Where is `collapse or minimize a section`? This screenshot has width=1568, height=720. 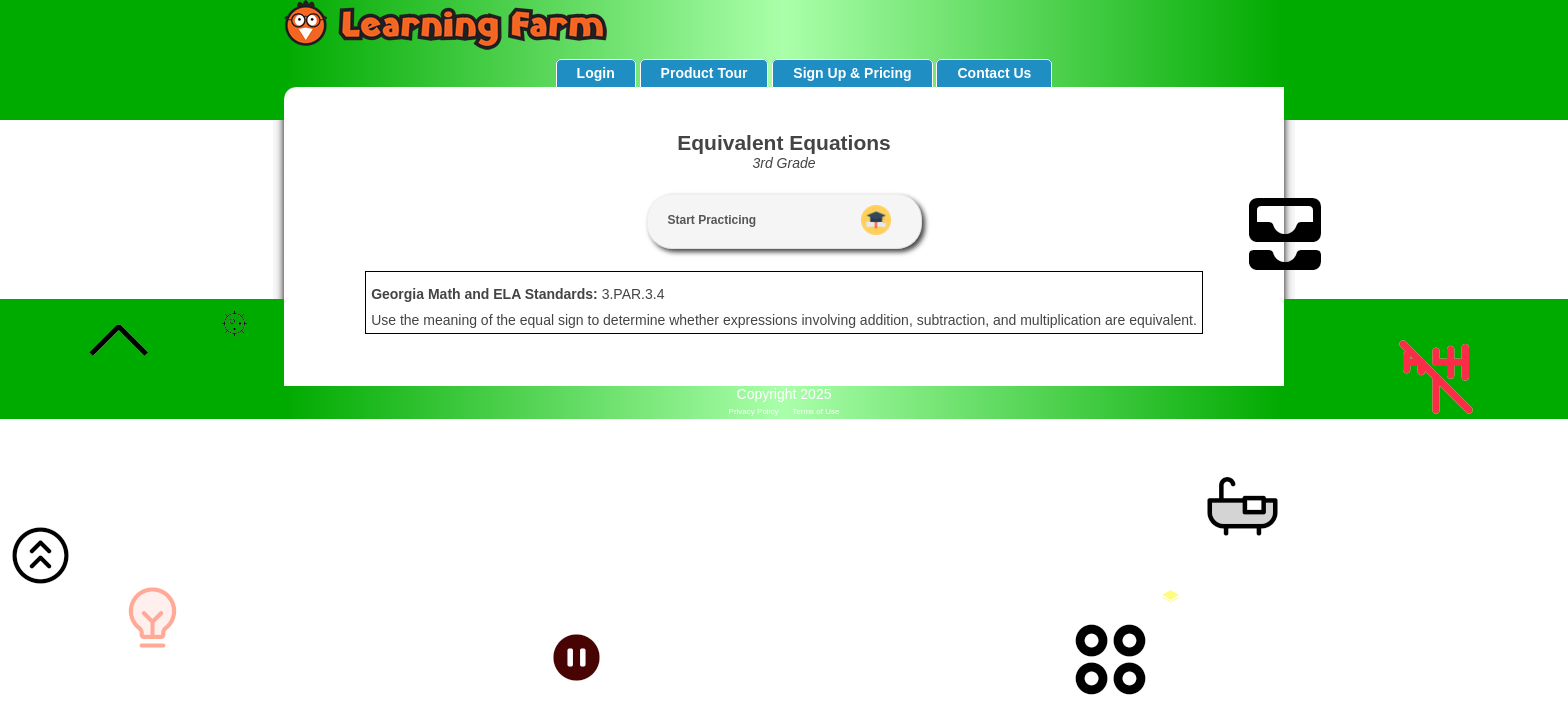
collapse or minimize a section is located at coordinates (118, 342).